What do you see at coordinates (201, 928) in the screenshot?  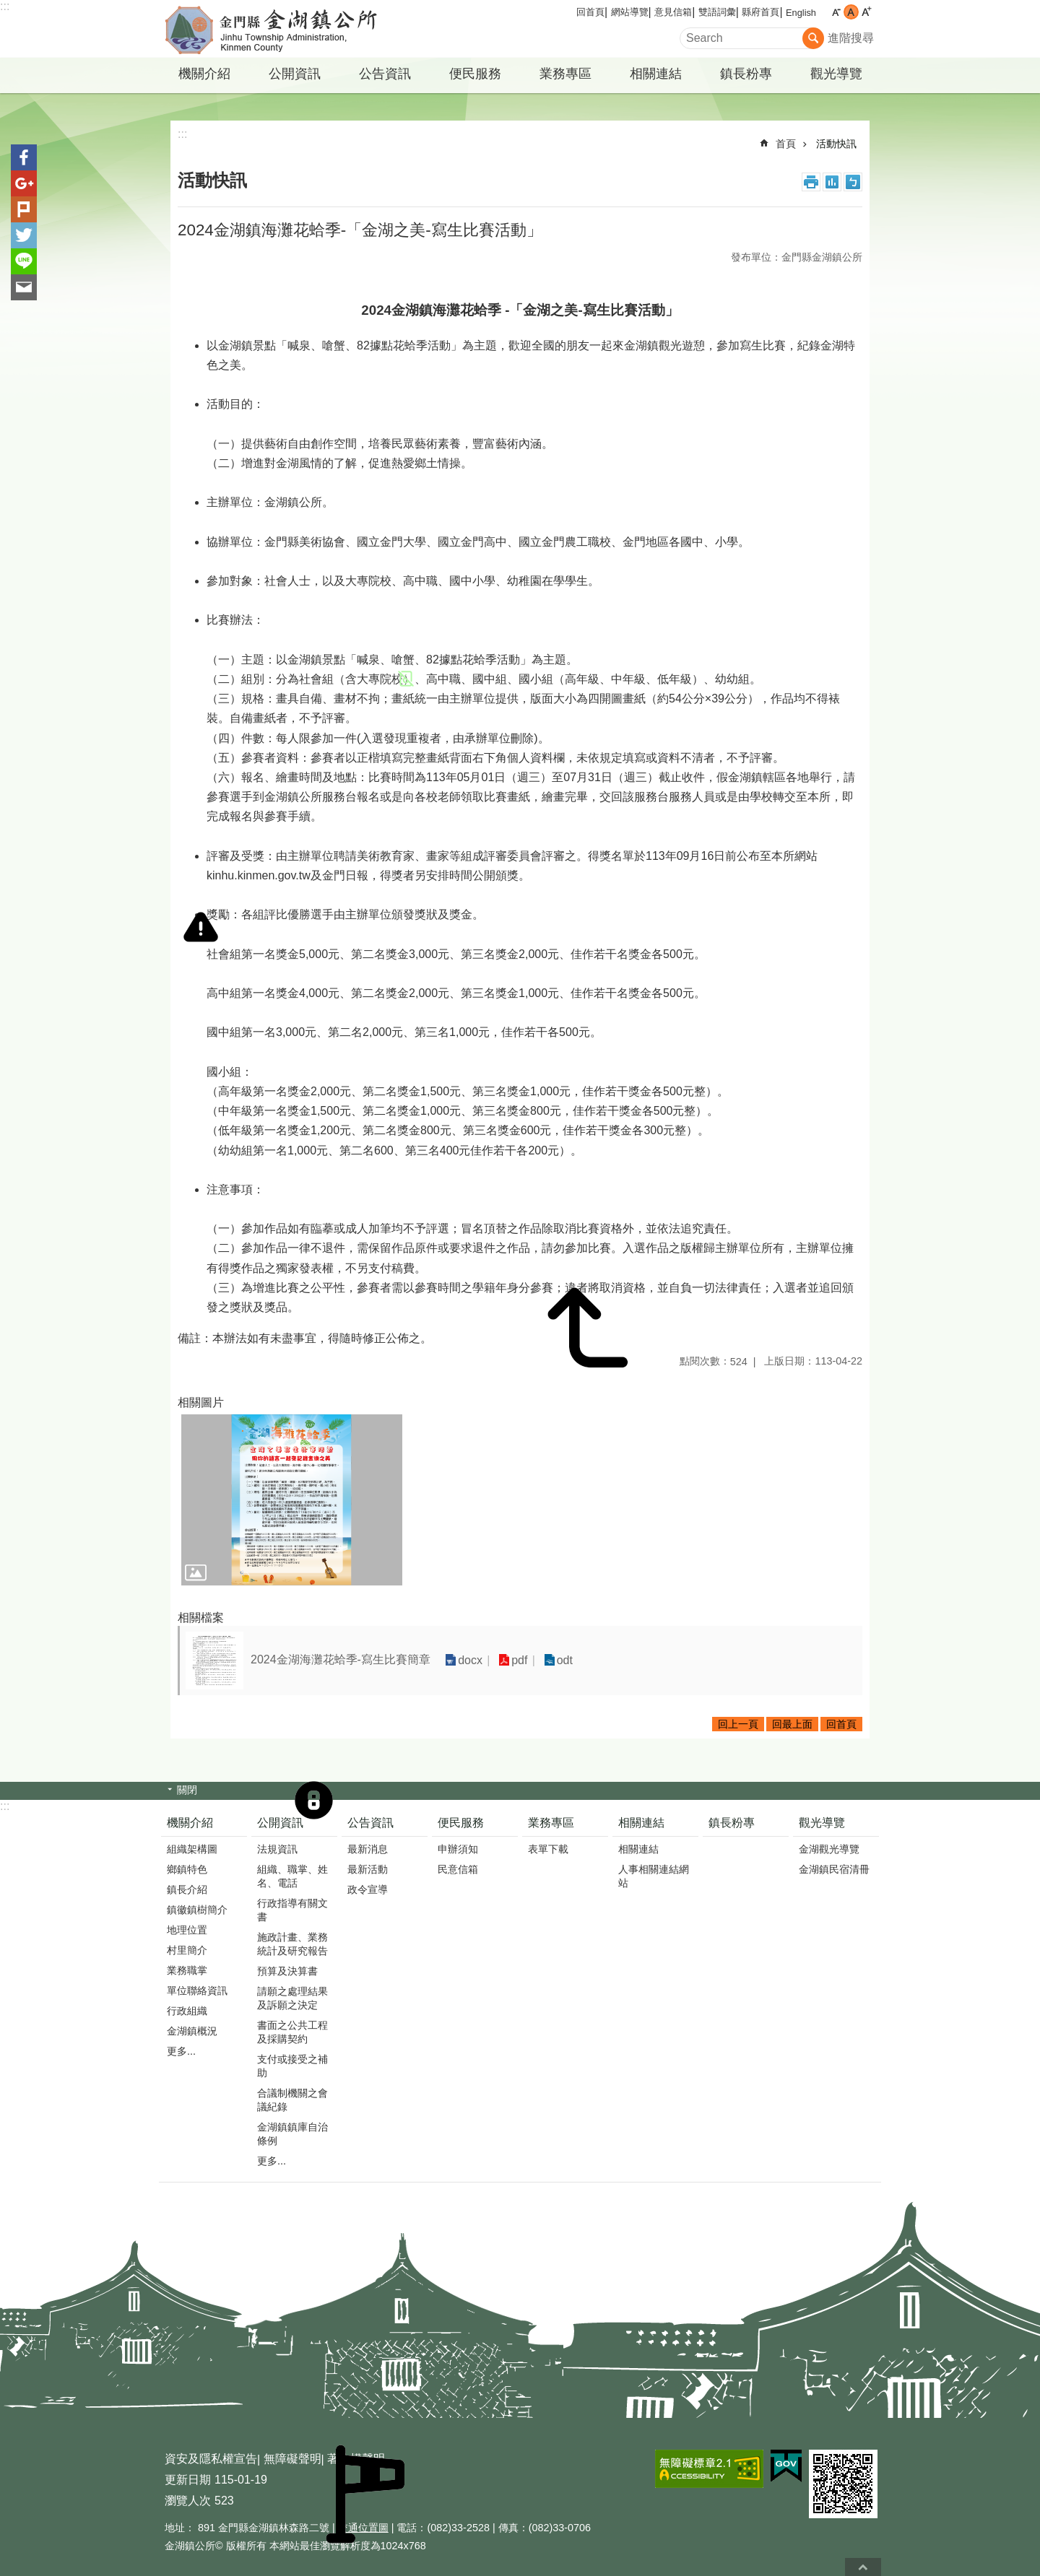 I see `indicates a warning or caution state` at bounding box center [201, 928].